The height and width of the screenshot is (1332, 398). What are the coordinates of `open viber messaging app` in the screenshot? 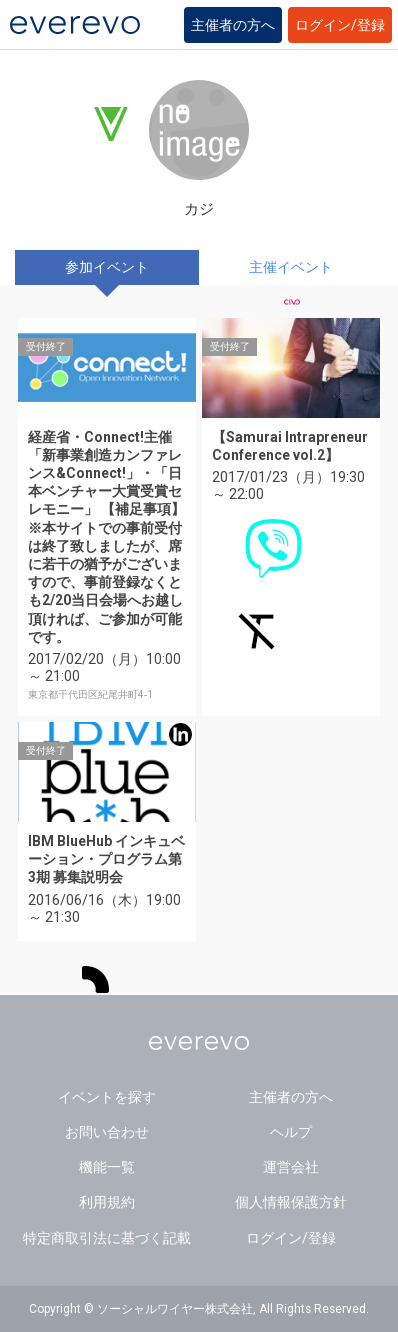 It's located at (273, 548).